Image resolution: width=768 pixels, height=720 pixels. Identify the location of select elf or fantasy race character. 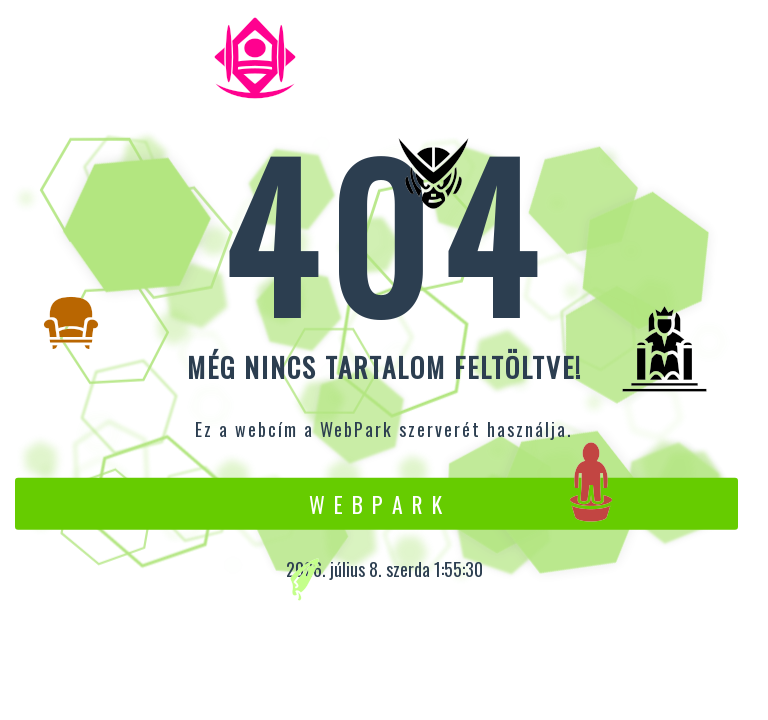
(304, 579).